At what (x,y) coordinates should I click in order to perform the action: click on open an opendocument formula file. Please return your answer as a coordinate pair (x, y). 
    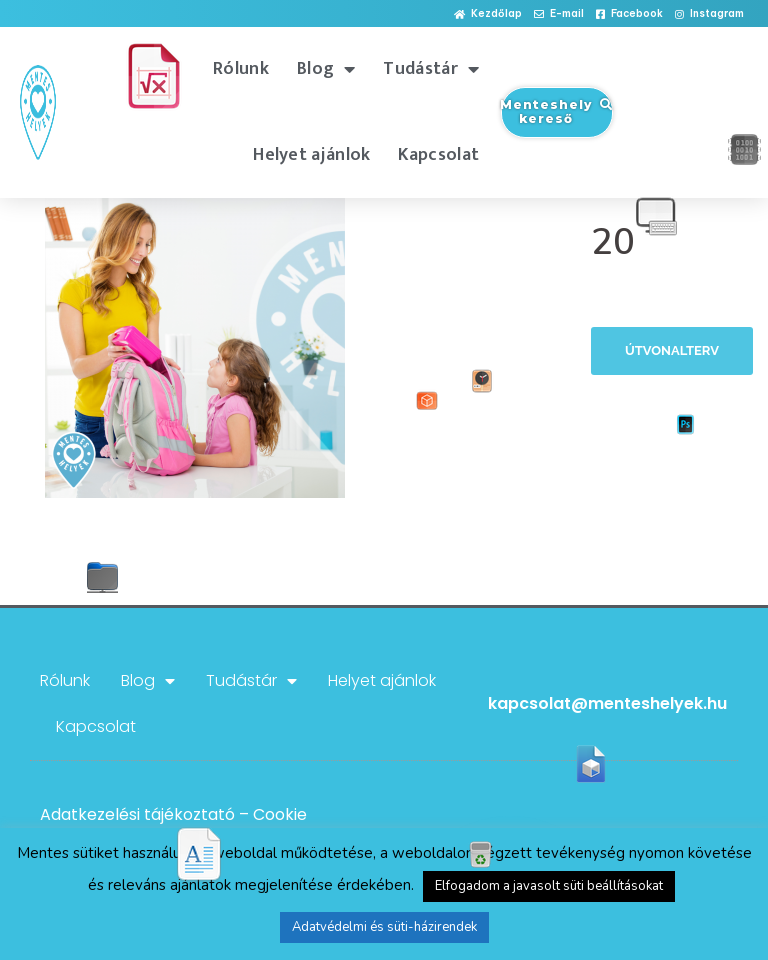
    Looking at the image, I should click on (154, 76).